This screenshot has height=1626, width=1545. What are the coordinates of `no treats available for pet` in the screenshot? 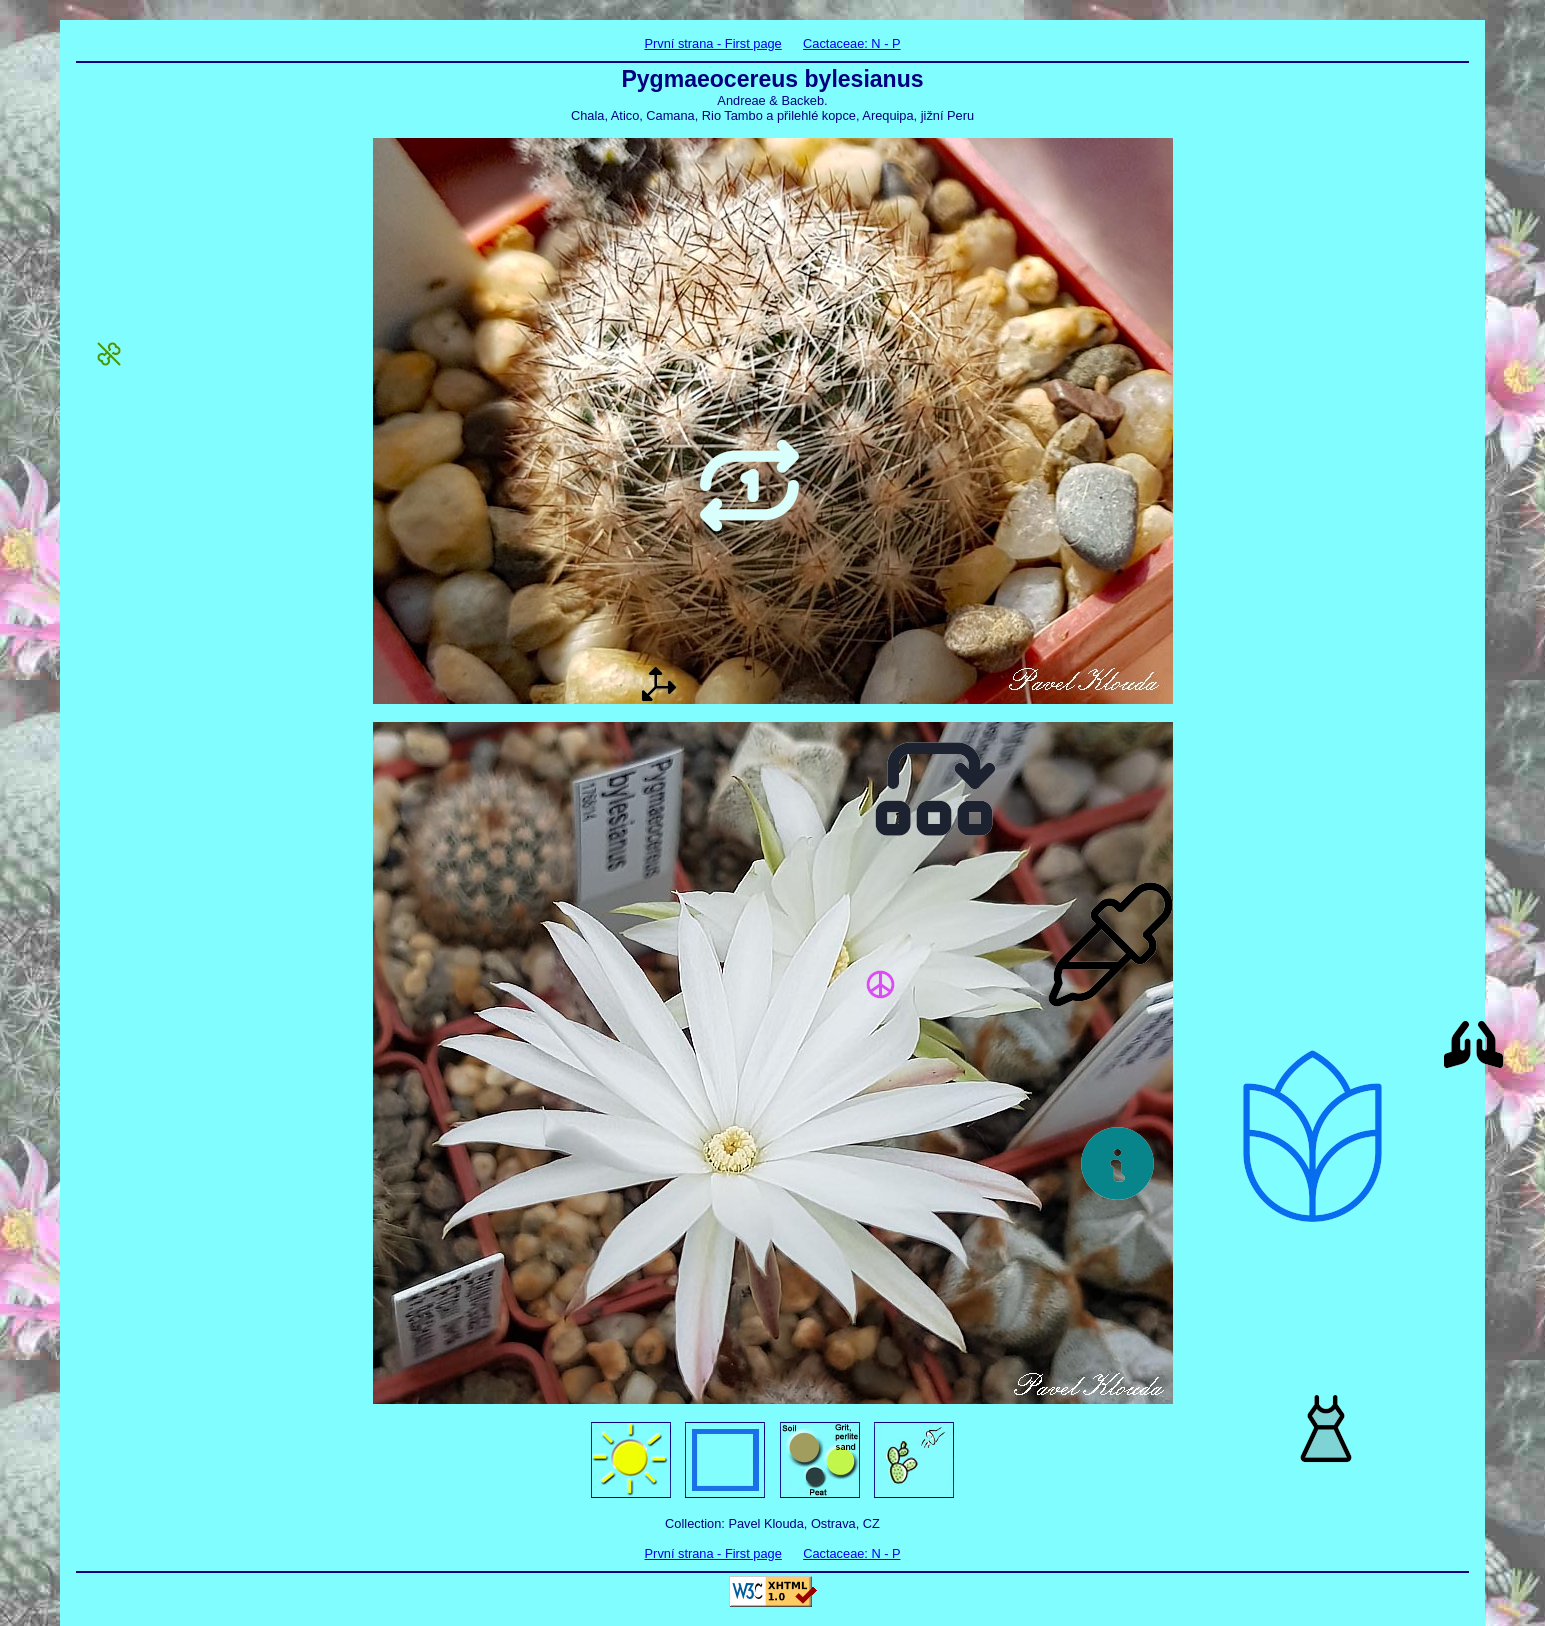 It's located at (109, 354).